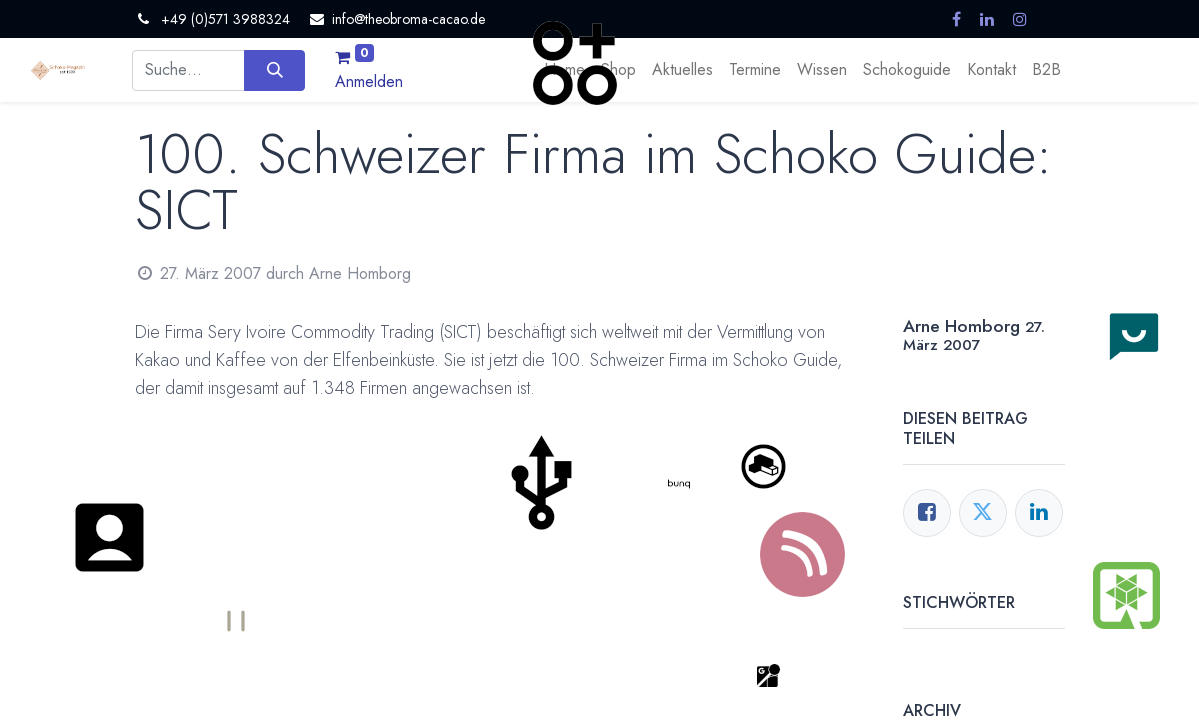  What do you see at coordinates (575, 63) in the screenshot?
I see `add a new app to your collection` at bounding box center [575, 63].